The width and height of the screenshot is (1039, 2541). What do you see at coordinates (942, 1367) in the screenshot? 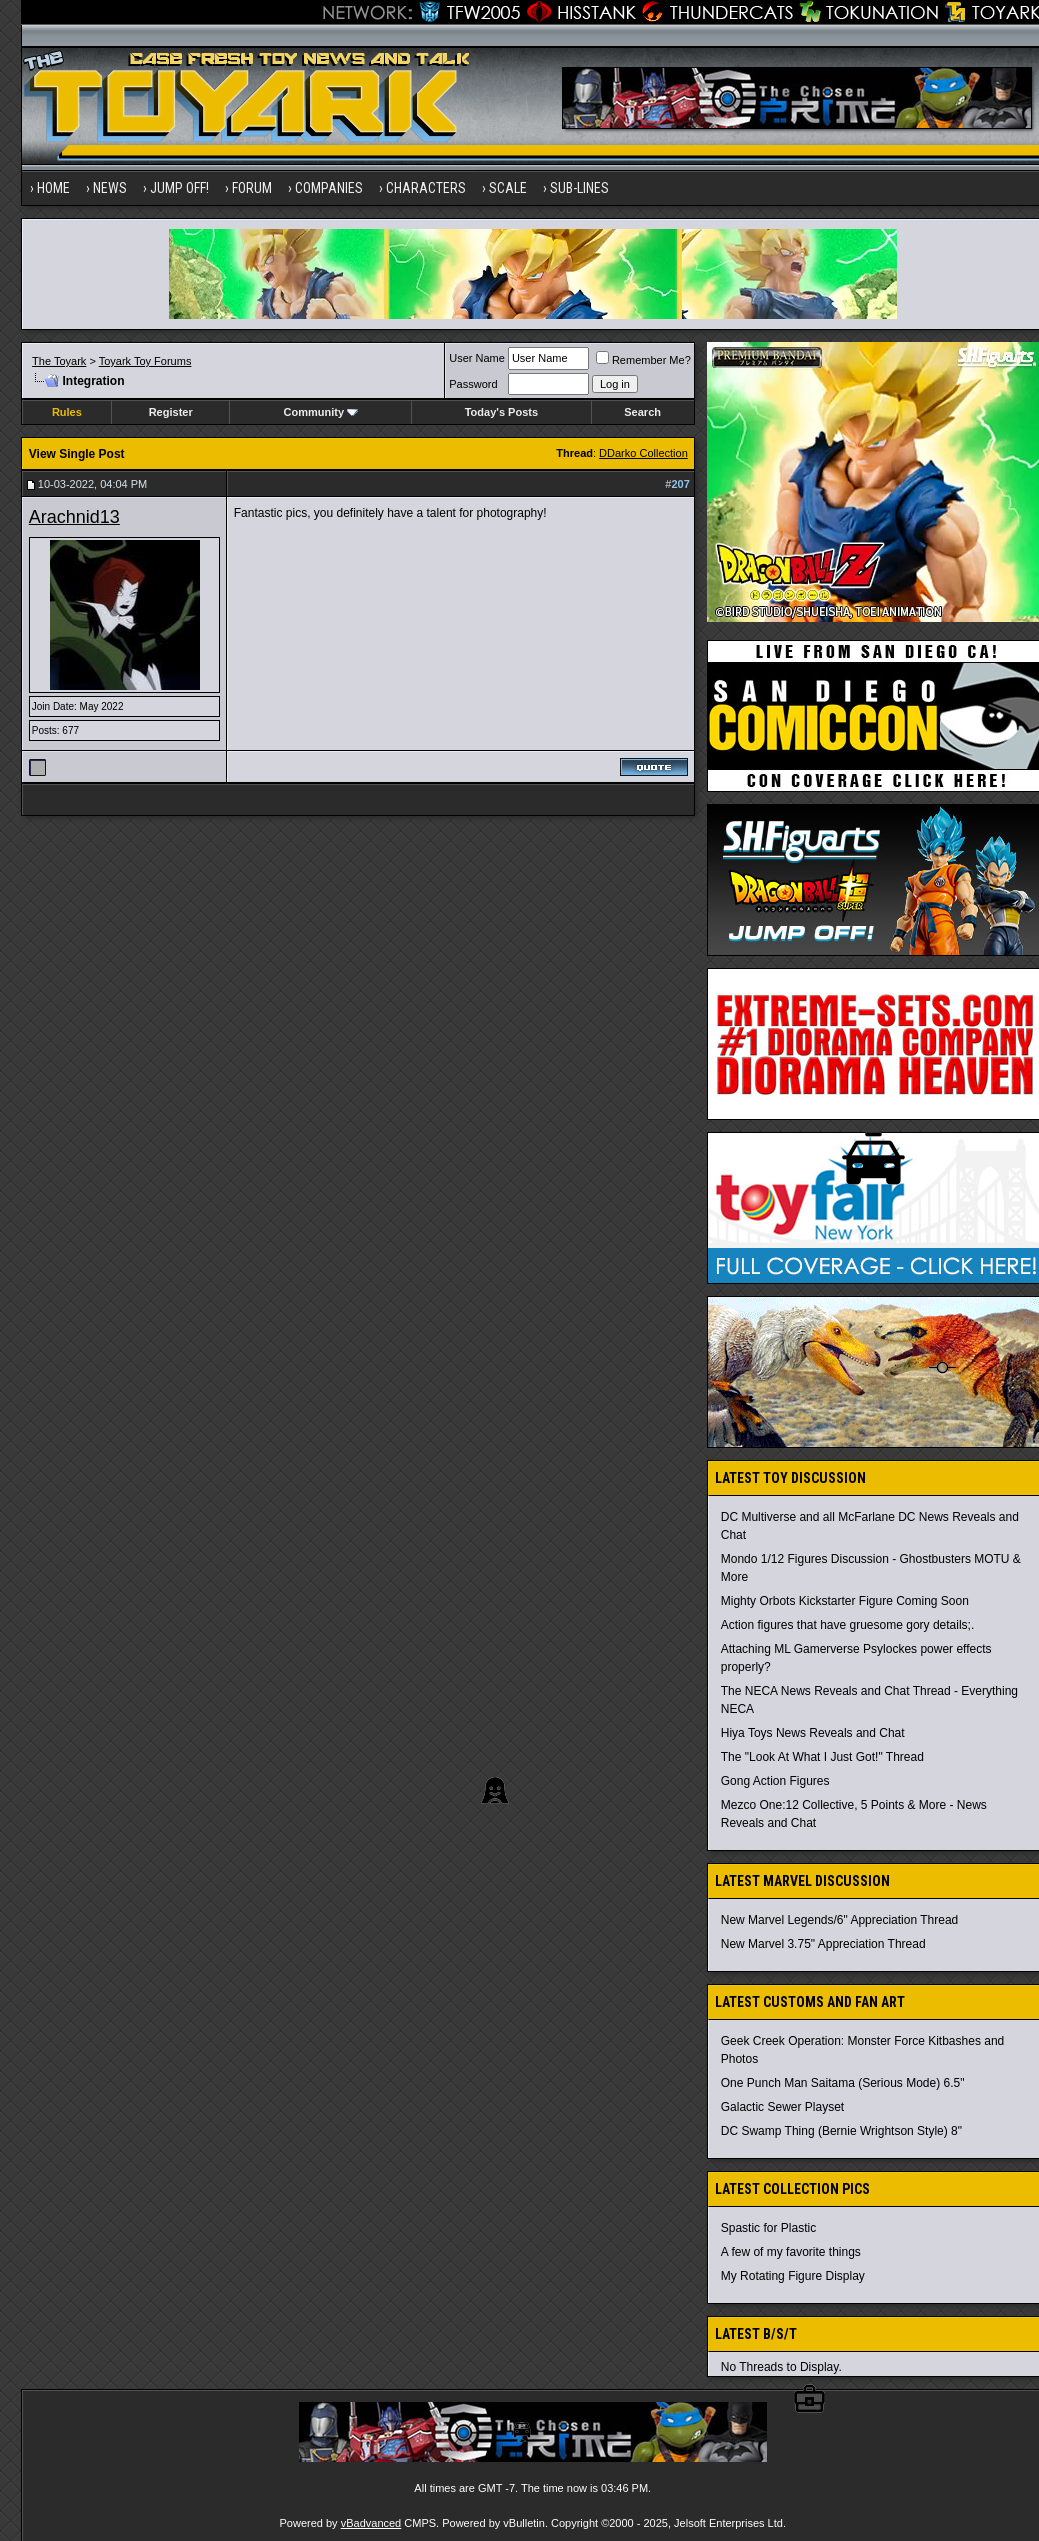
I see `view commit history` at bounding box center [942, 1367].